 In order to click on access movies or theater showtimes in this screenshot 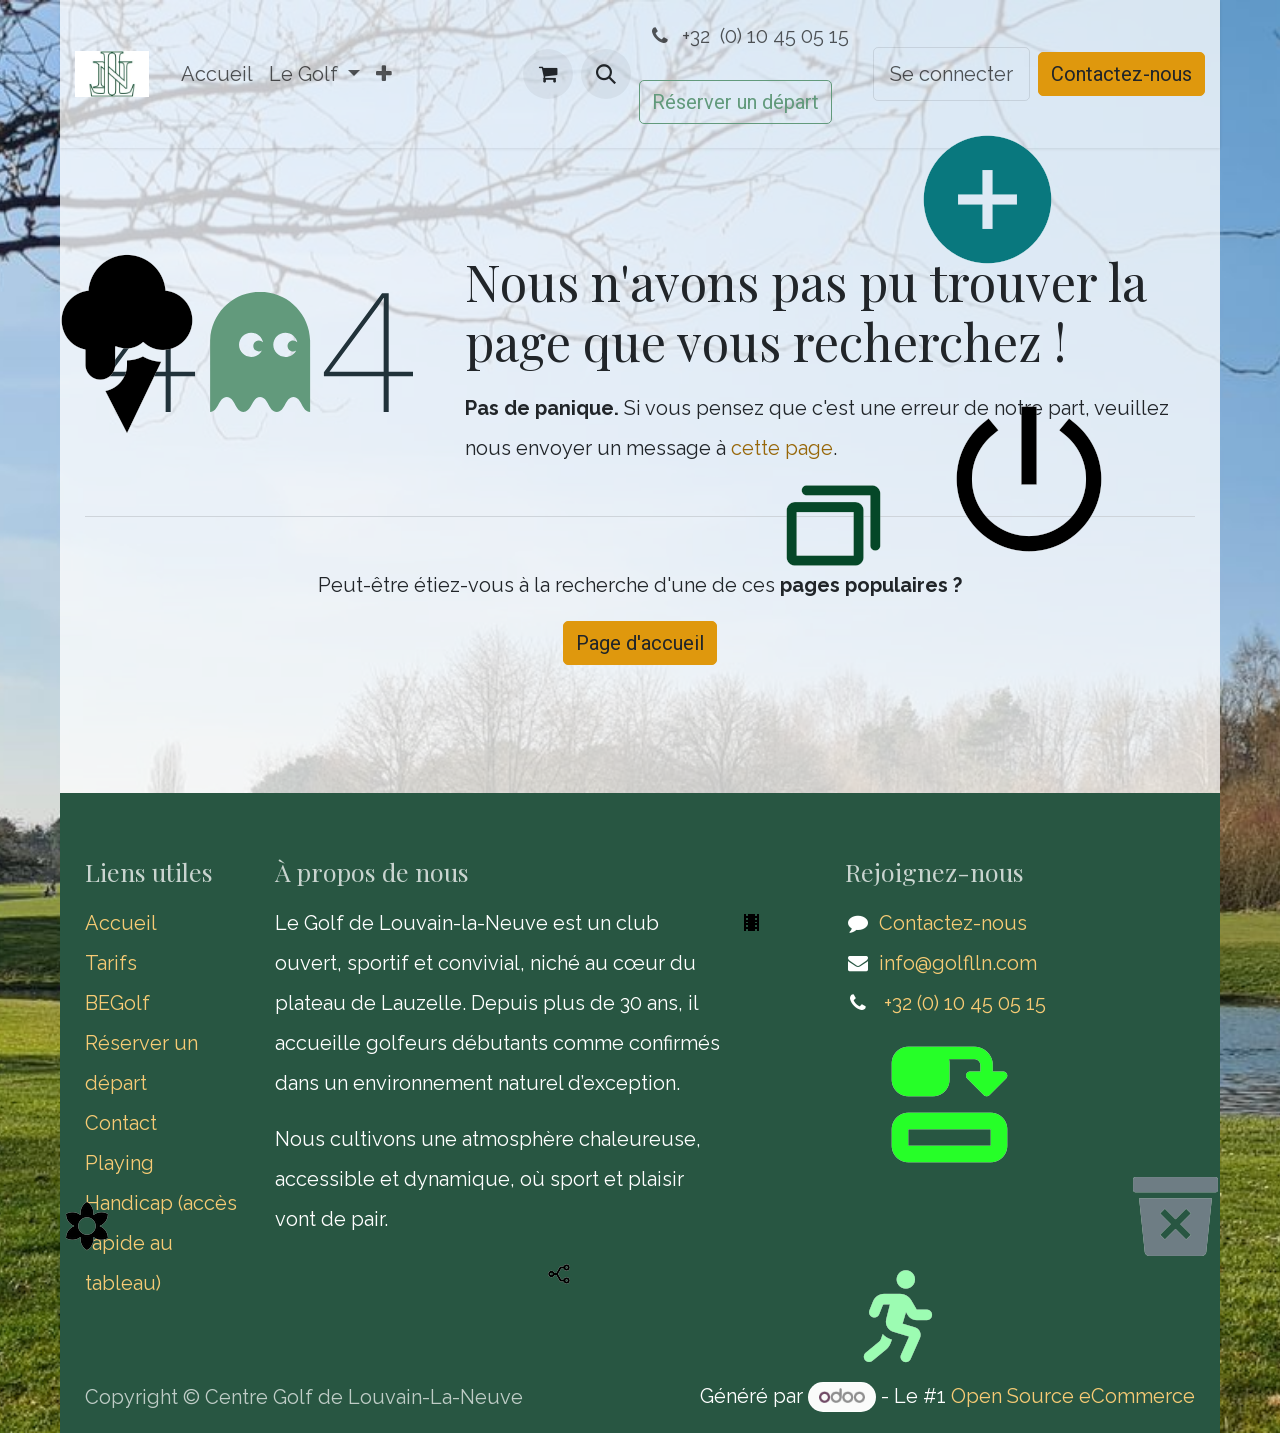, I will do `click(751, 922)`.